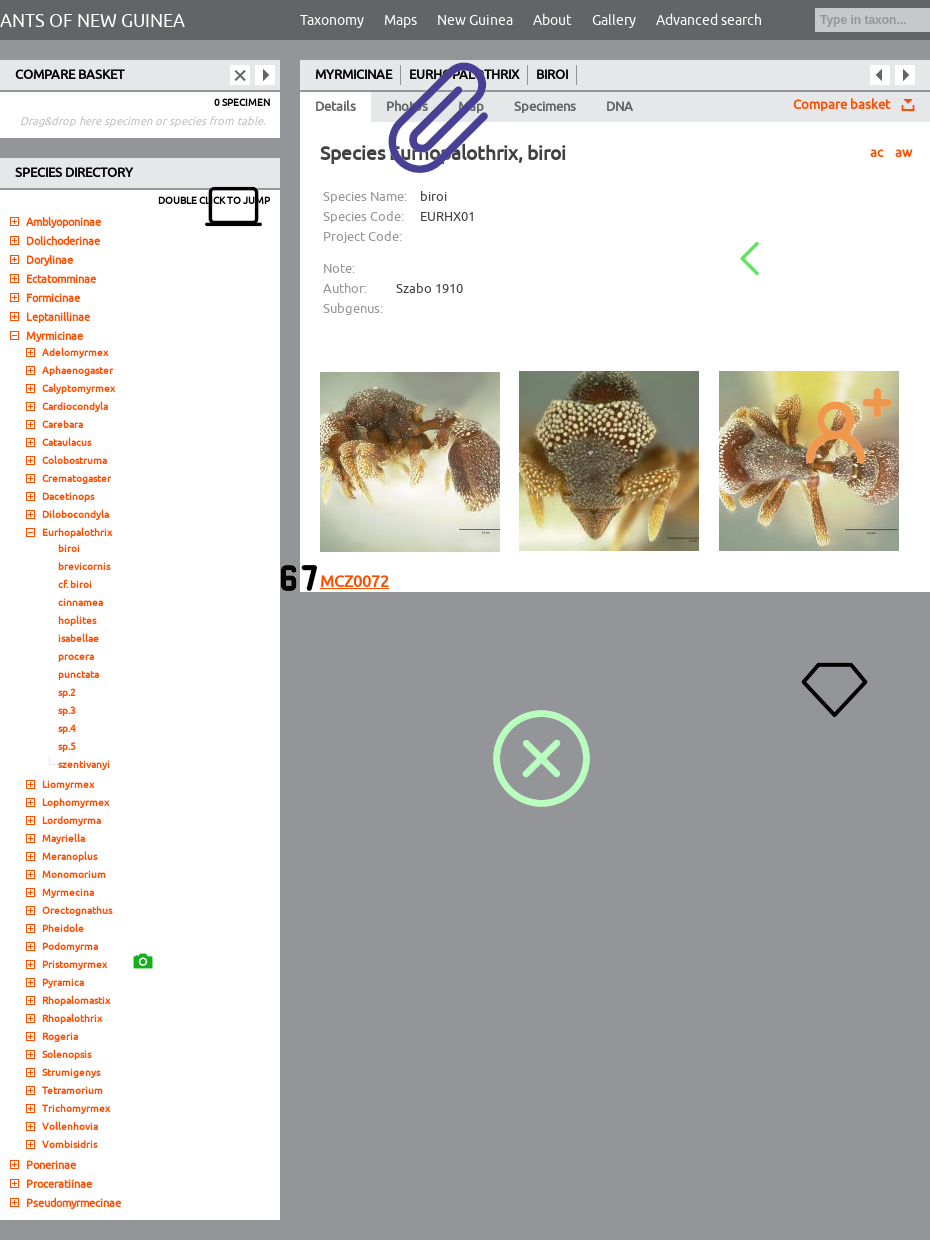  What do you see at coordinates (849, 431) in the screenshot?
I see `add a new contact or friend` at bounding box center [849, 431].